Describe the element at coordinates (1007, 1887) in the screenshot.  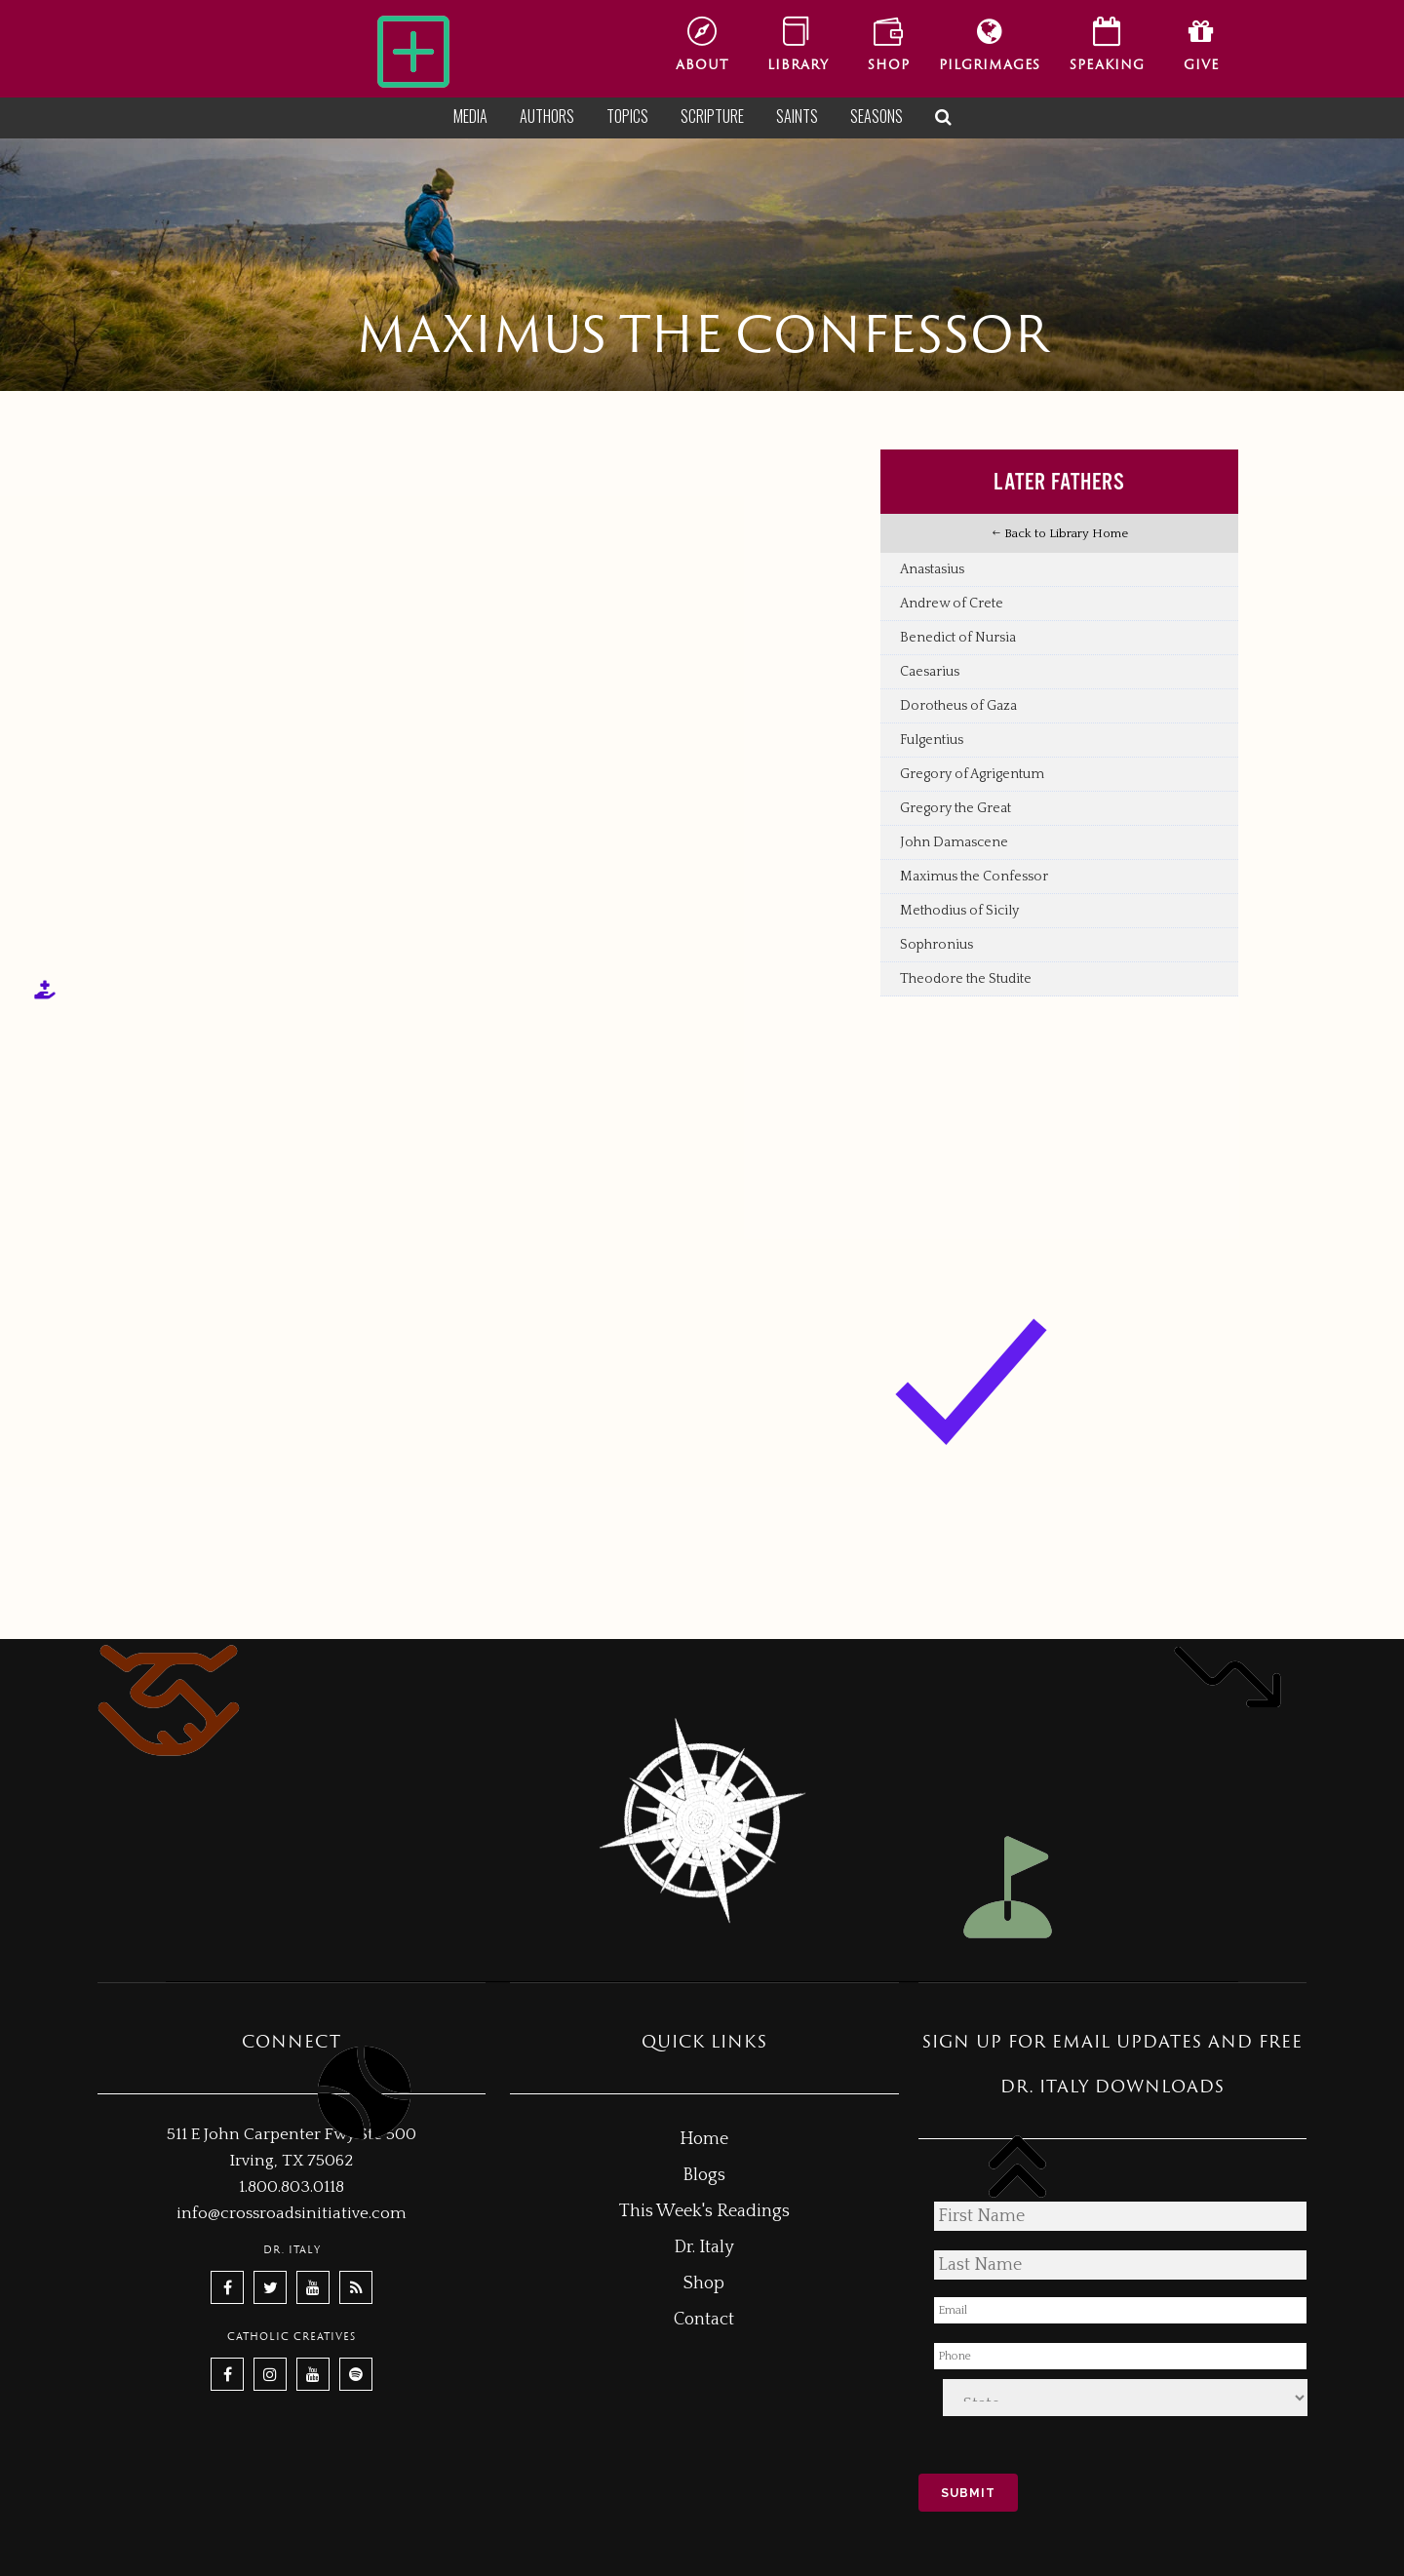
I see `view golf courses or activities` at that location.